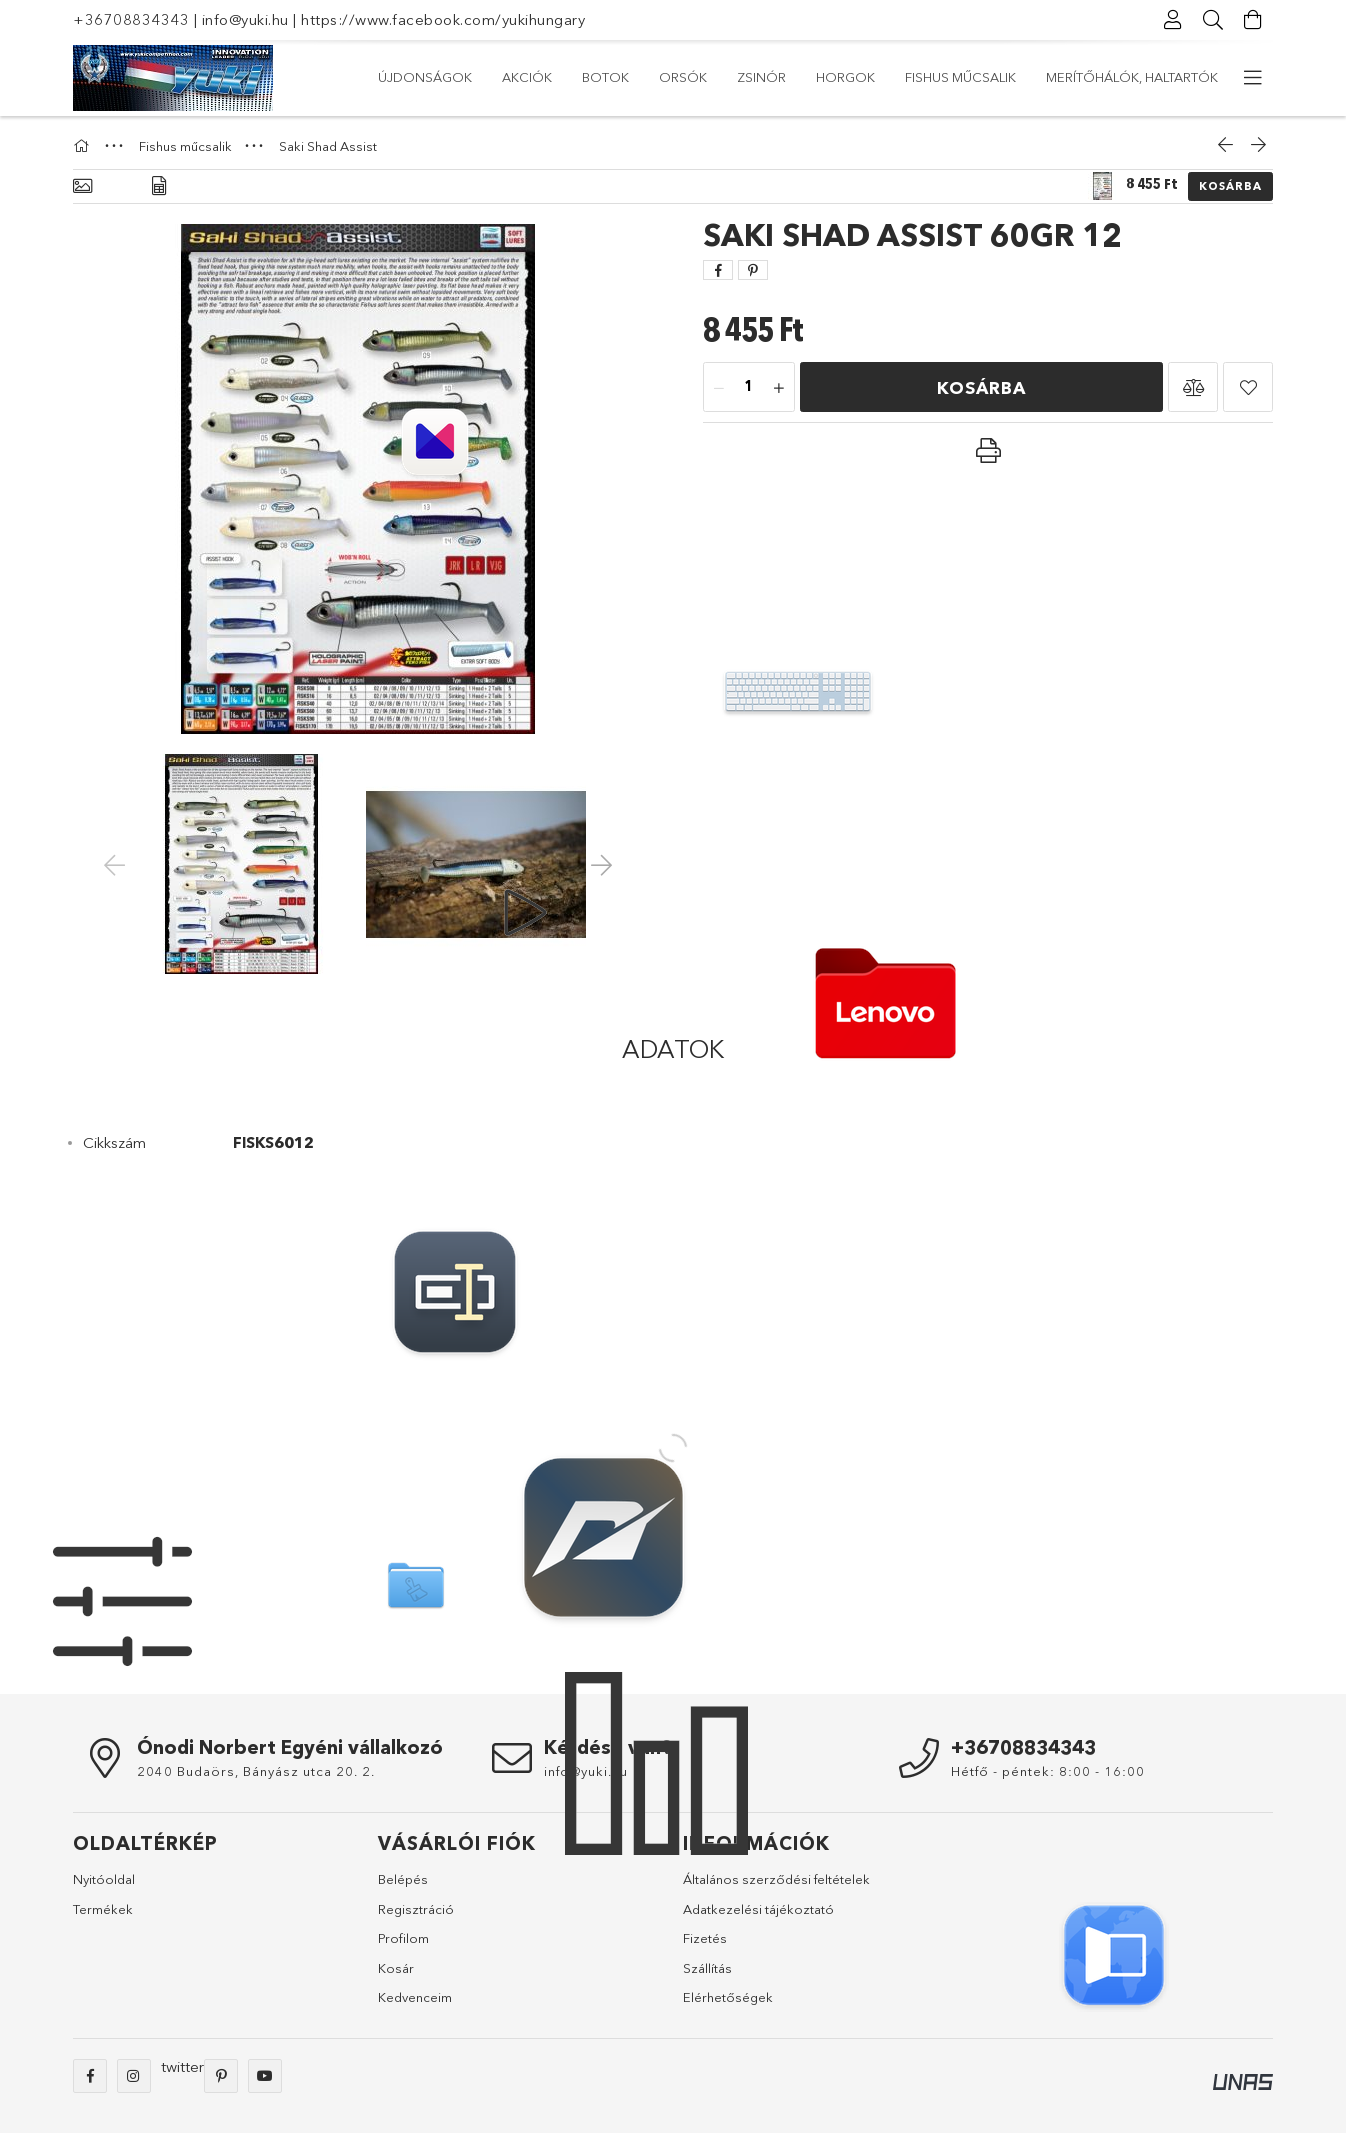  What do you see at coordinates (885, 1007) in the screenshot?
I see `open folder containing Lenovo files or applications` at bounding box center [885, 1007].